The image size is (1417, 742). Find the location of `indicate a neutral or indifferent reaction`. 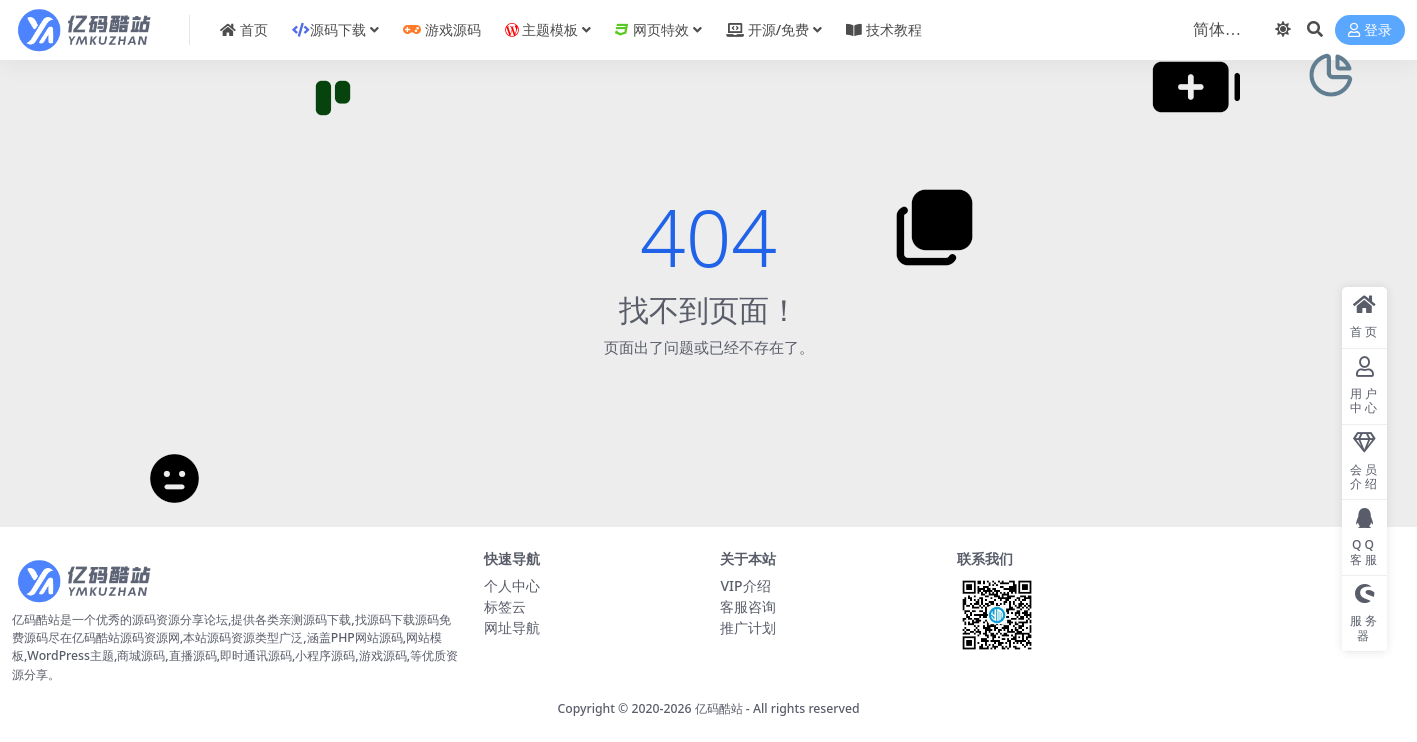

indicate a neutral or indifferent reaction is located at coordinates (174, 478).